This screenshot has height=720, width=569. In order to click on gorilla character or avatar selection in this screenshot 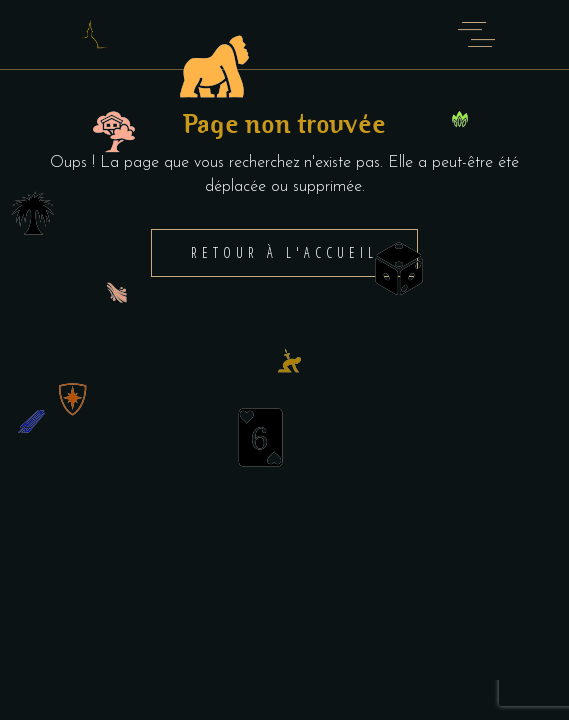, I will do `click(214, 66)`.